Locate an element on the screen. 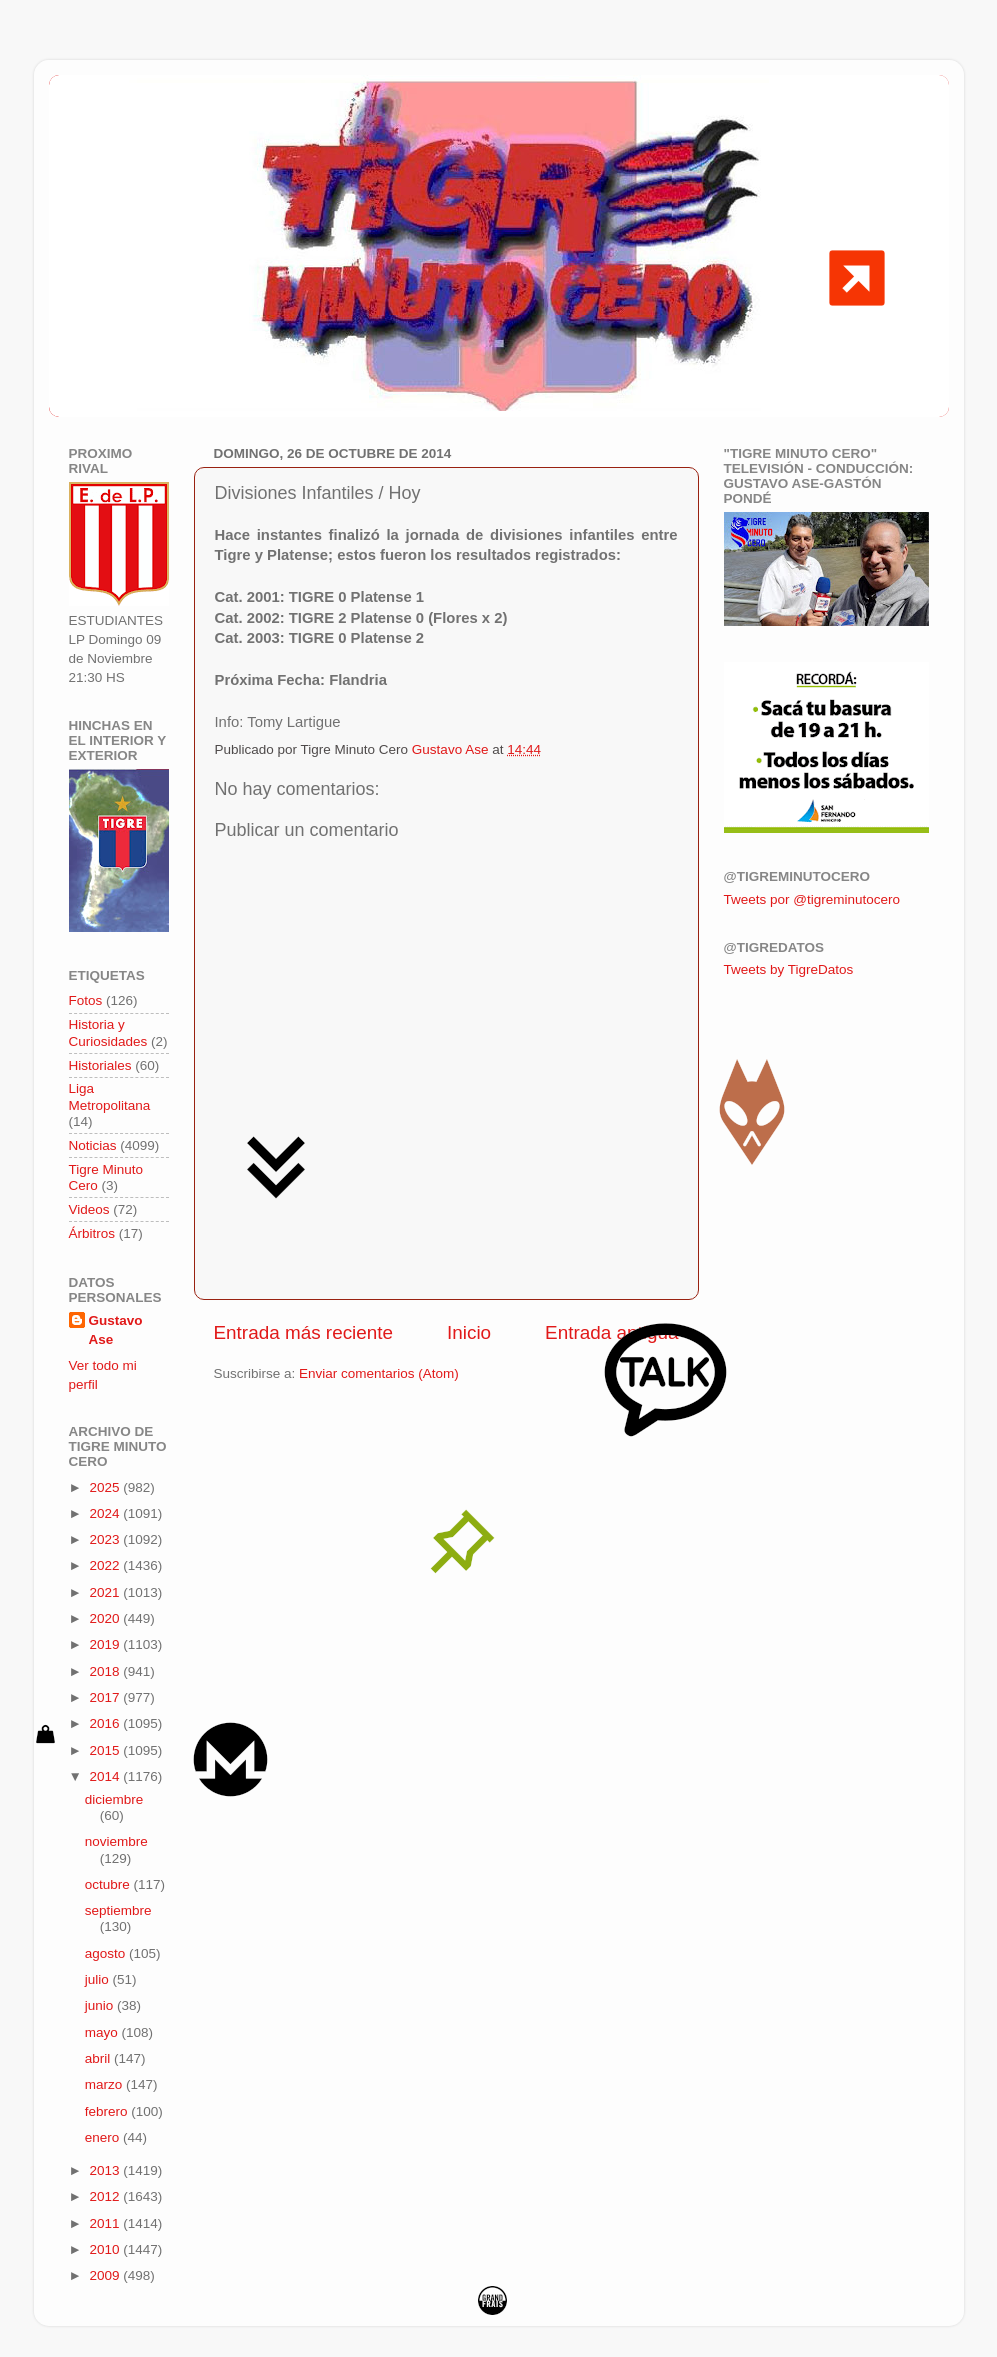 The width and height of the screenshot is (997, 2357). open link in new window or tab is located at coordinates (857, 278).